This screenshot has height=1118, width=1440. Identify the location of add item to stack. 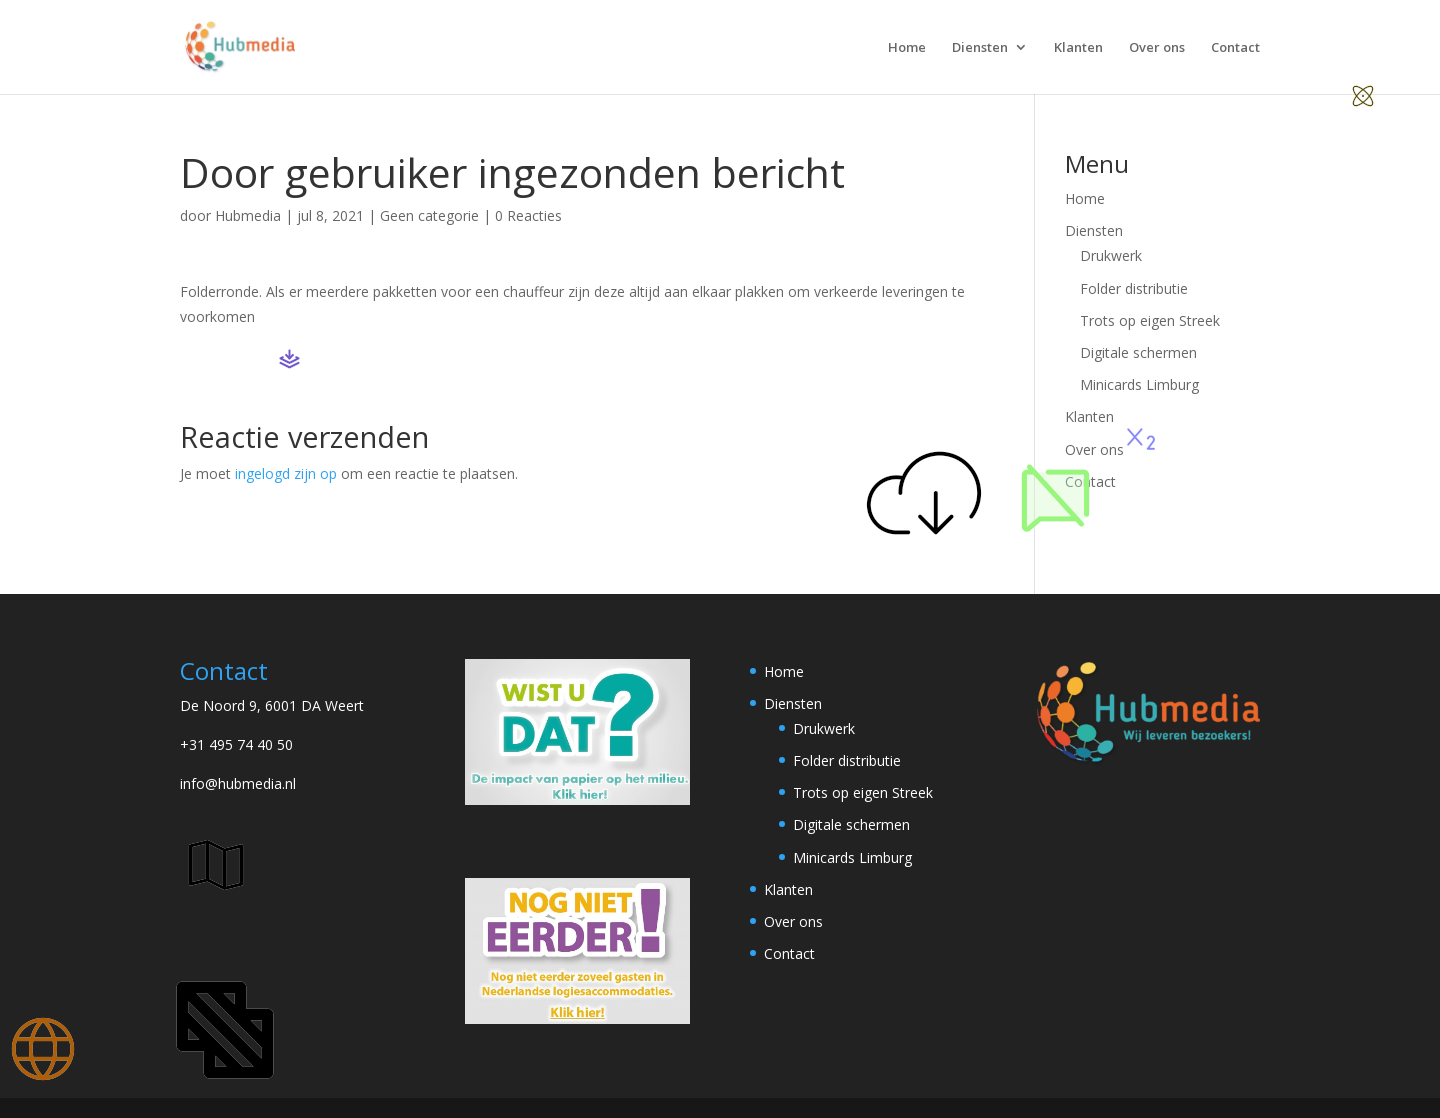
(289, 359).